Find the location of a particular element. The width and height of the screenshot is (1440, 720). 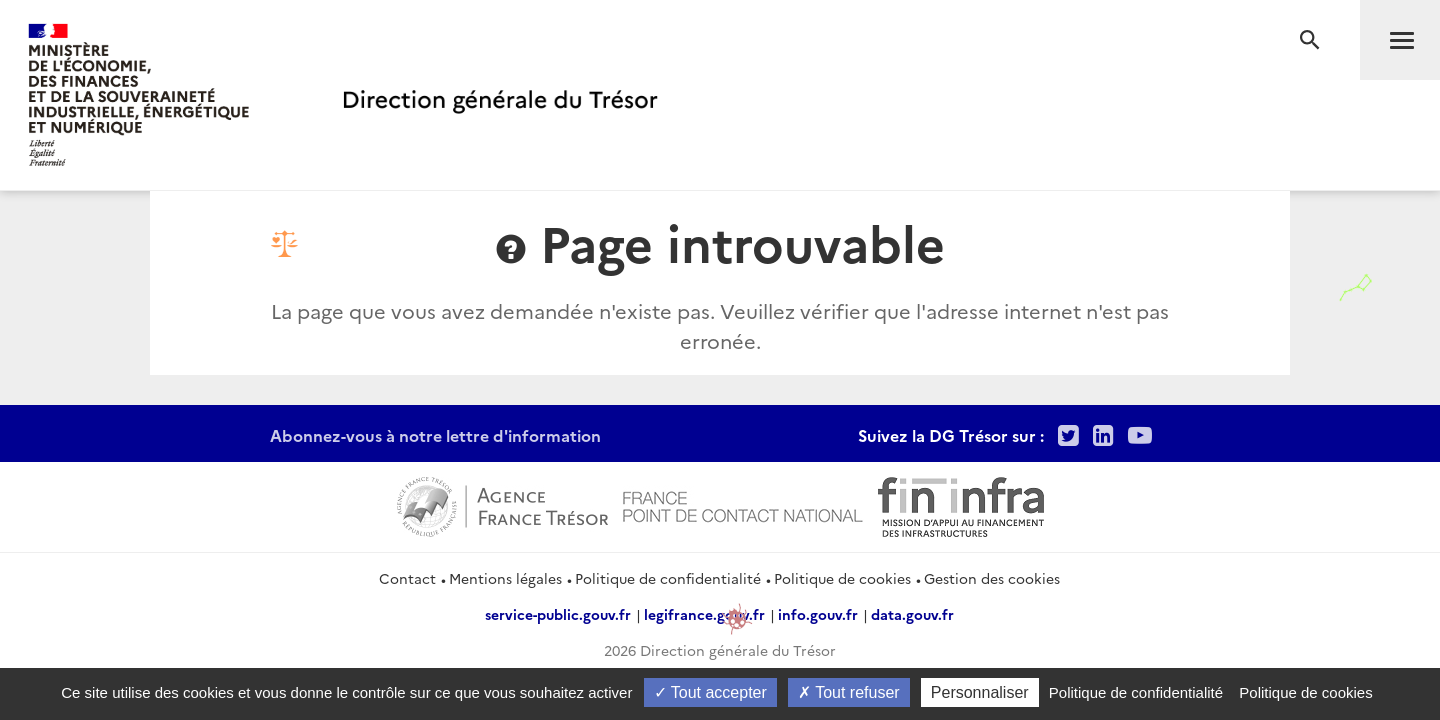

view ursa major constellation is located at coordinates (1355, 287).